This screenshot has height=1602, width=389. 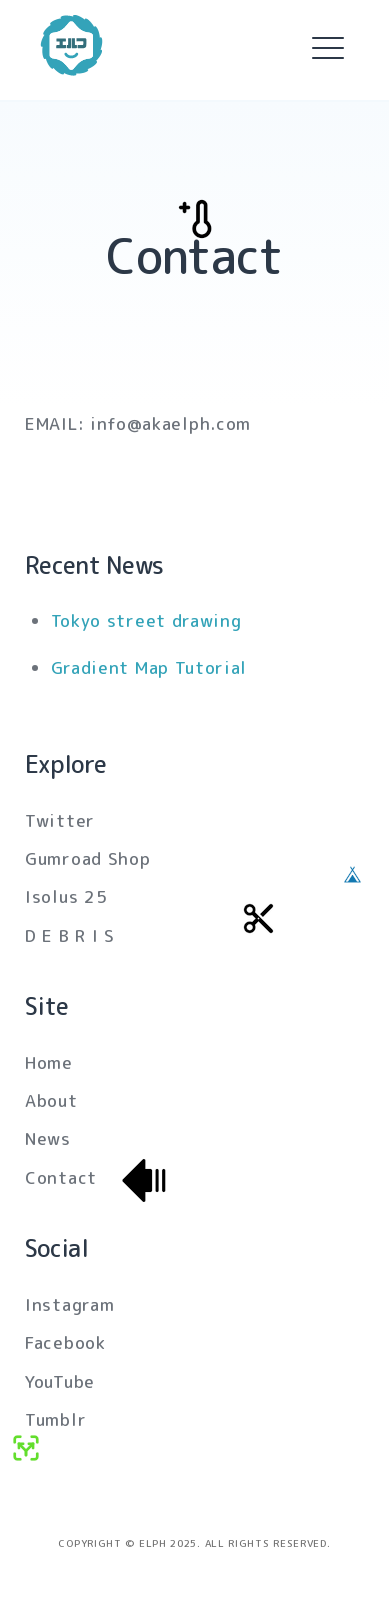 I want to click on view campsite or camping information, so click(x=352, y=875).